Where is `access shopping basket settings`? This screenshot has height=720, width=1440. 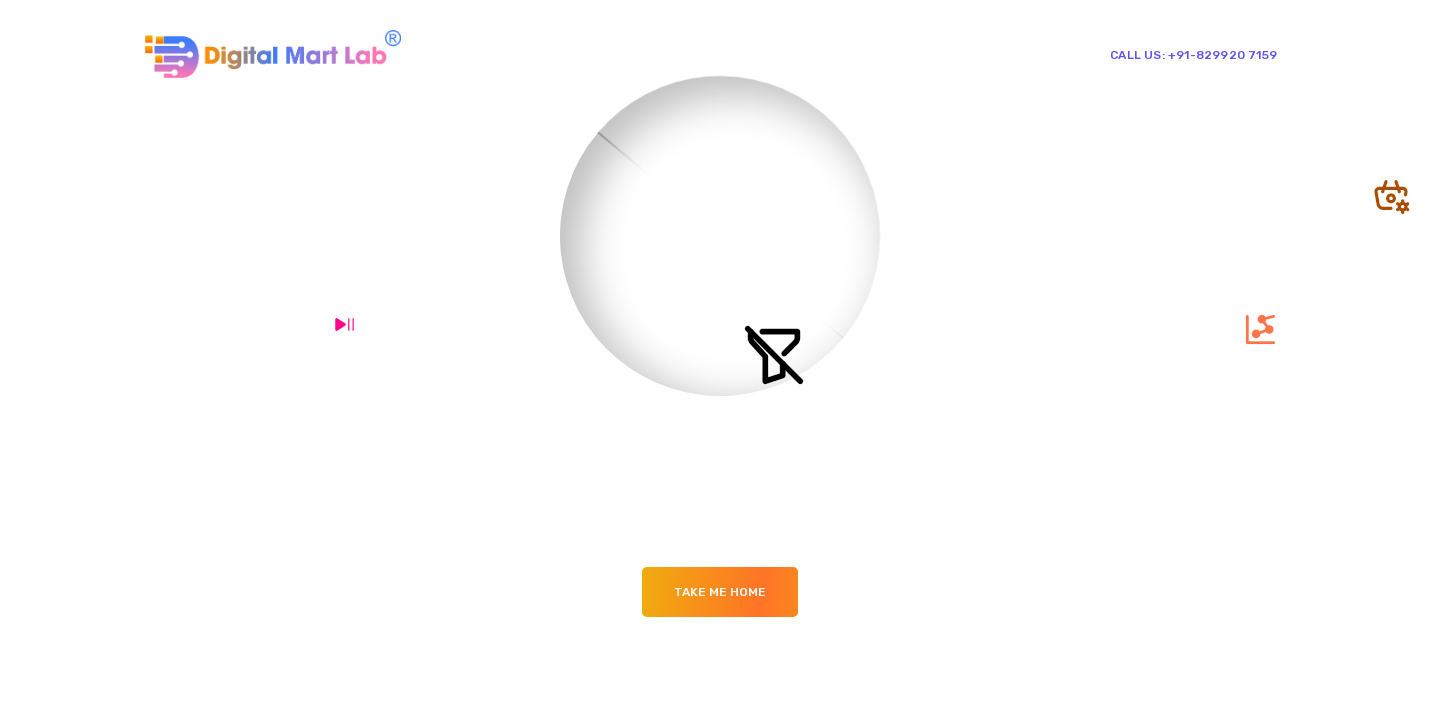
access shopping basket settings is located at coordinates (1391, 195).